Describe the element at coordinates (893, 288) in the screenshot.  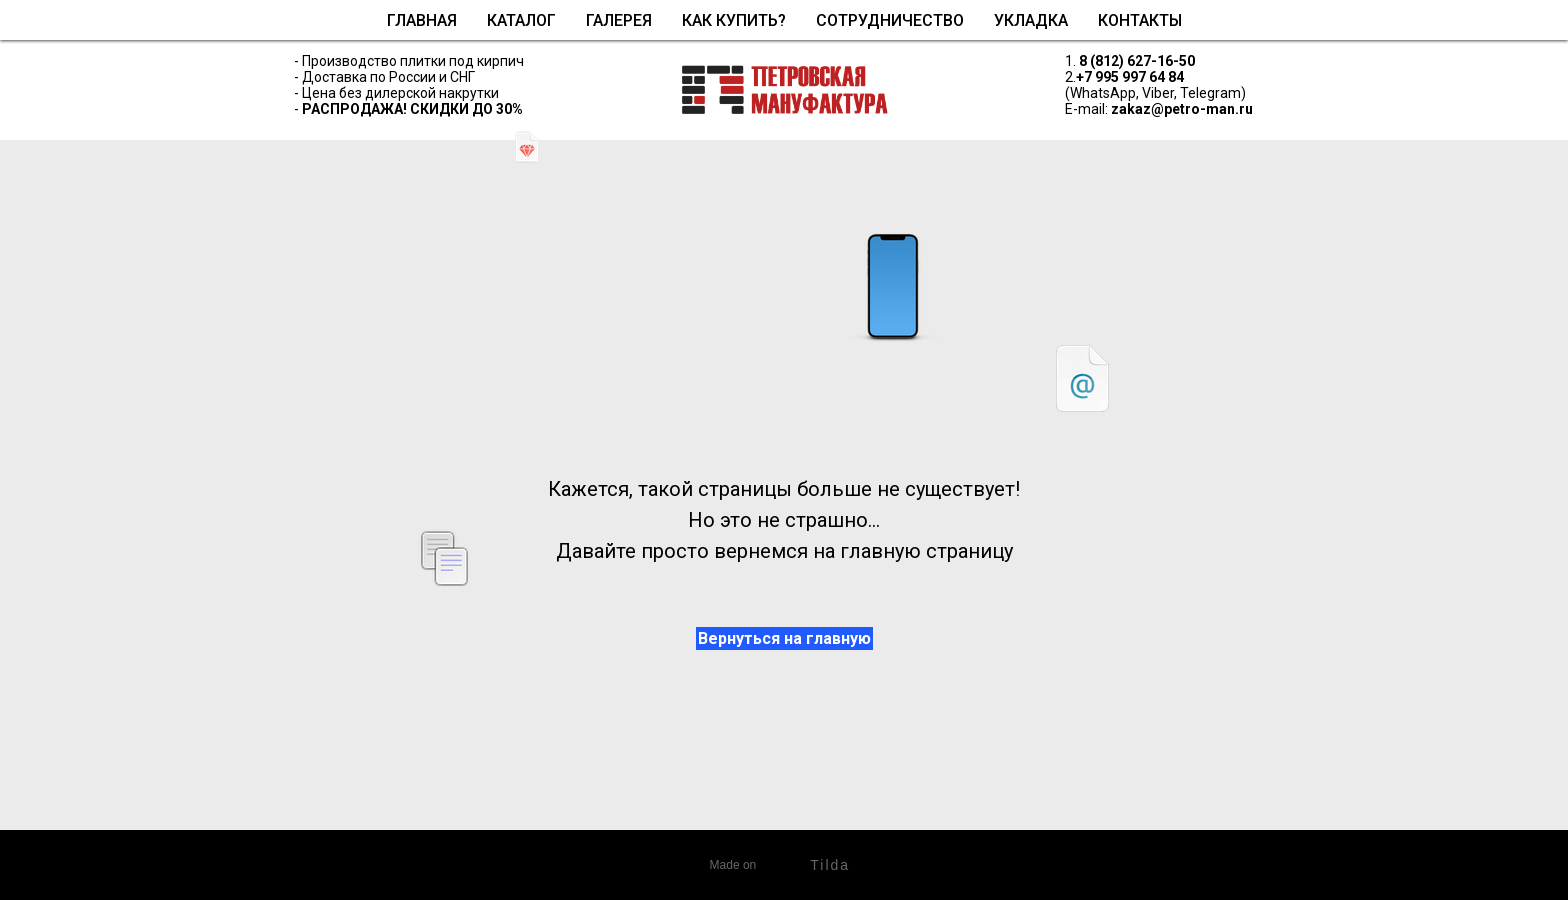
I see `iPhone 12 Pro device icon` at that location.